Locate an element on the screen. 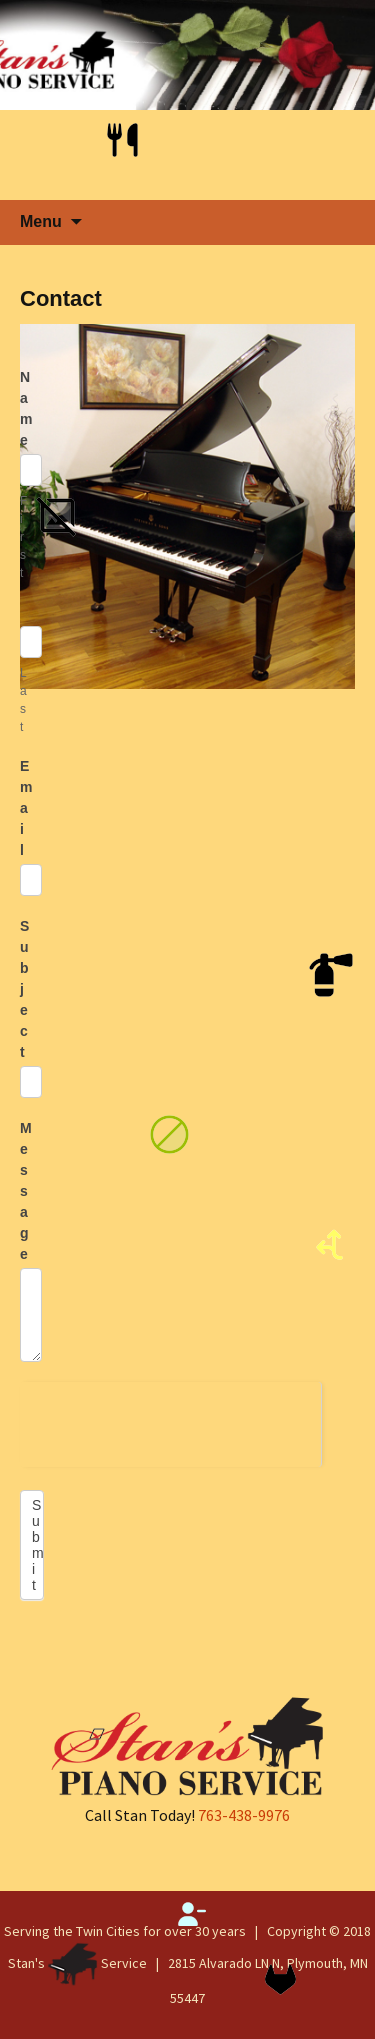 This screenshot has width=375, height=2039. remove a user or contact is located at coordinates (191, 1914).